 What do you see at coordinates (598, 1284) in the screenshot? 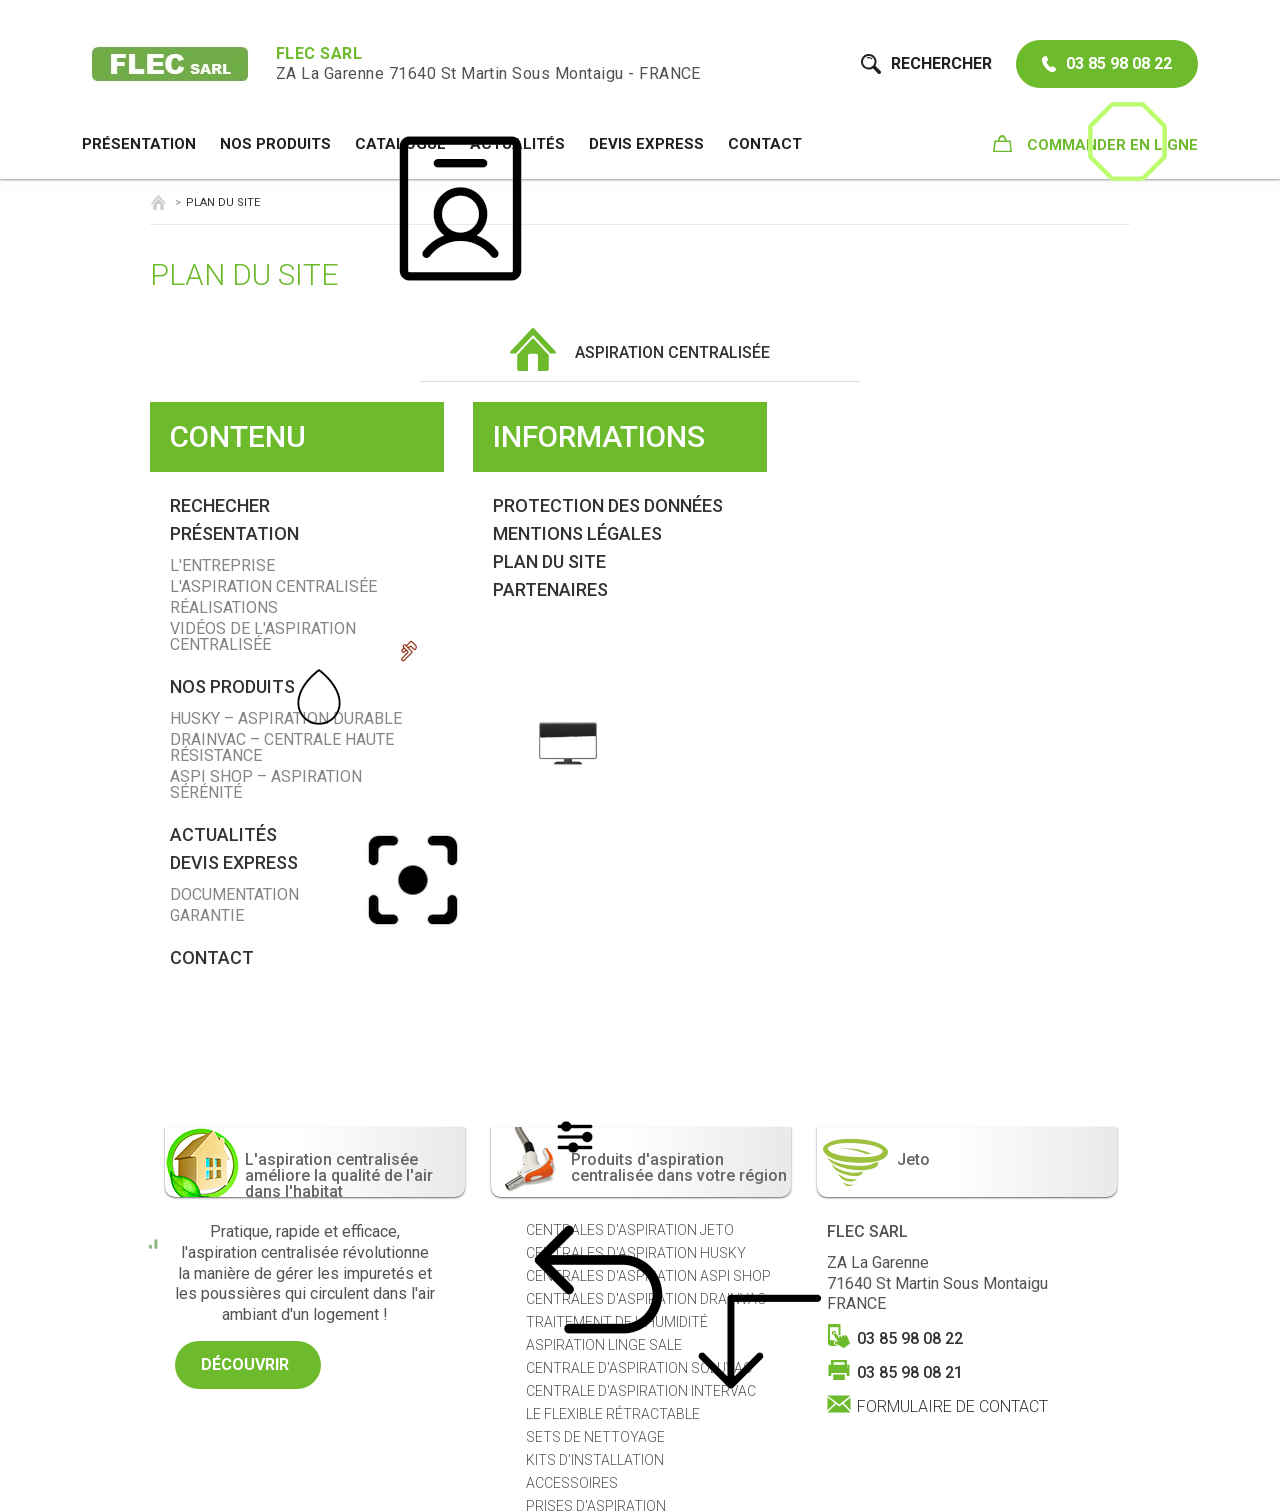
I see `undo last action` at bounding box center [598, 1284].